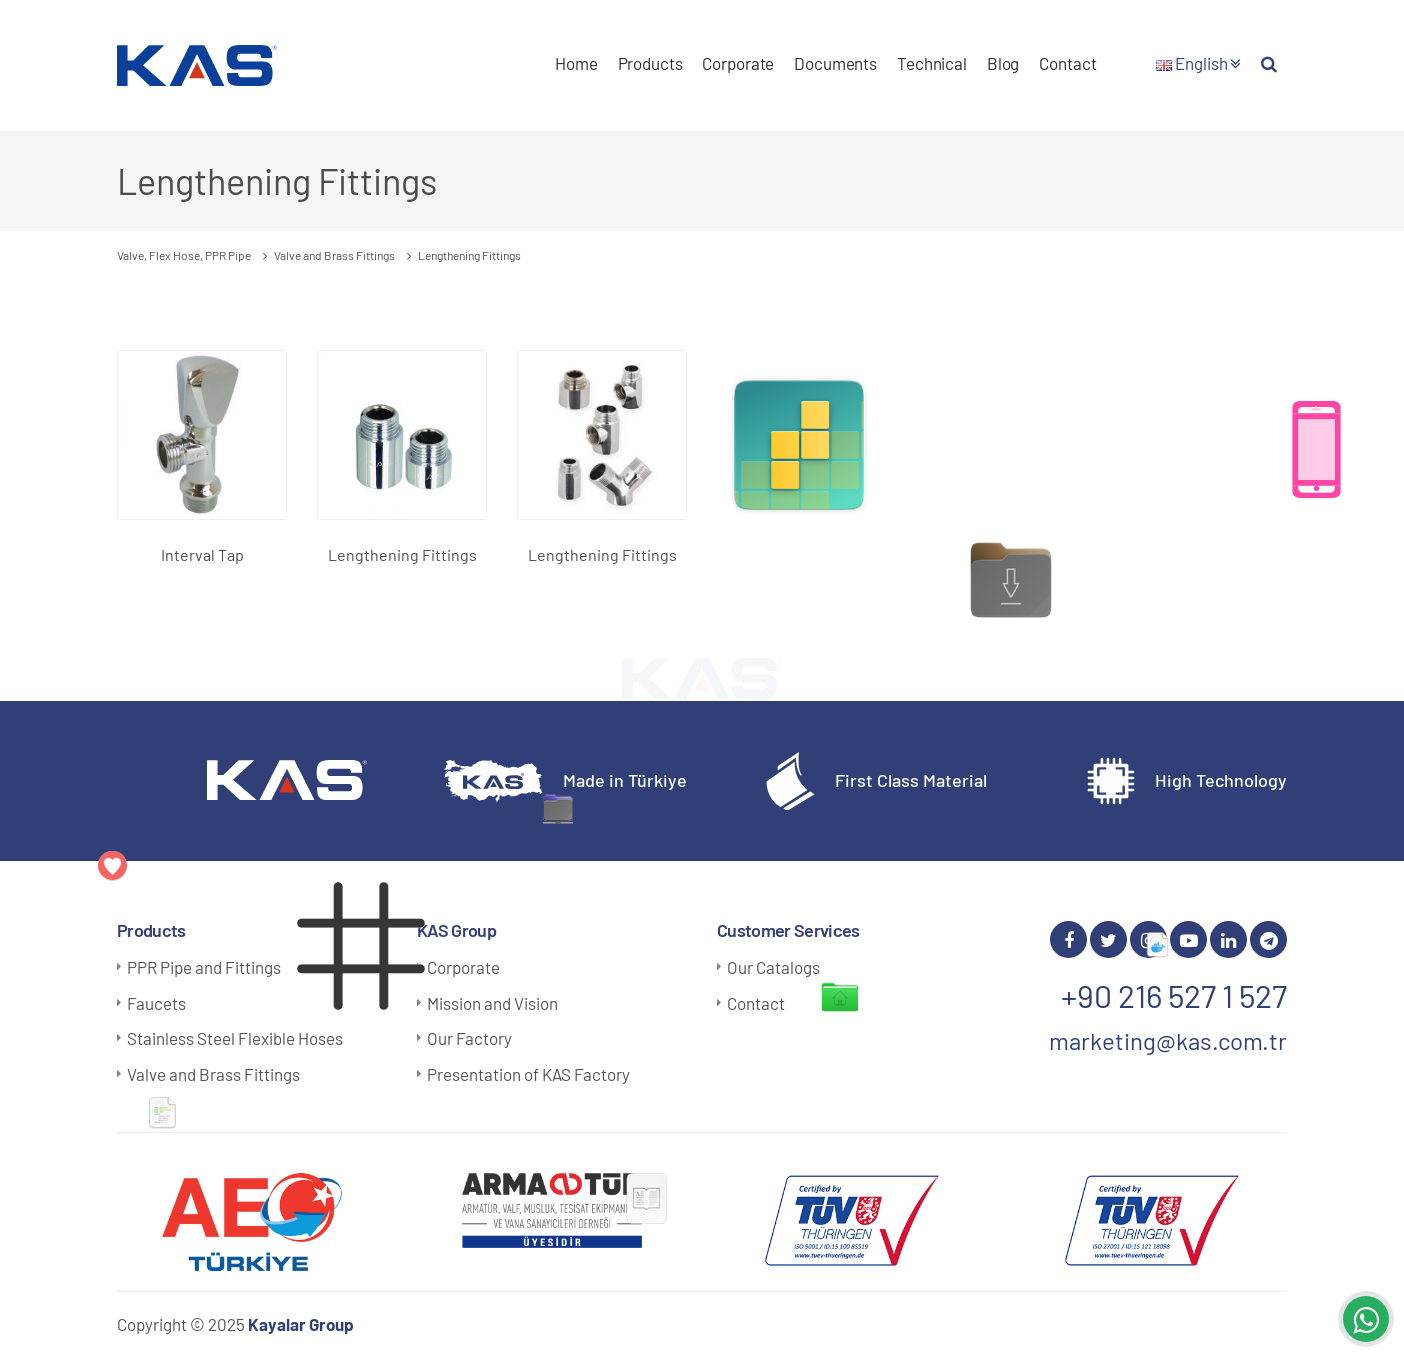 The height and width of the screenshot is (1357, 1404). What do you see at coordinates (646, 1198) in the screenshot?
I see `a mobipocket ebook file` at bounding box center [646, 1198].